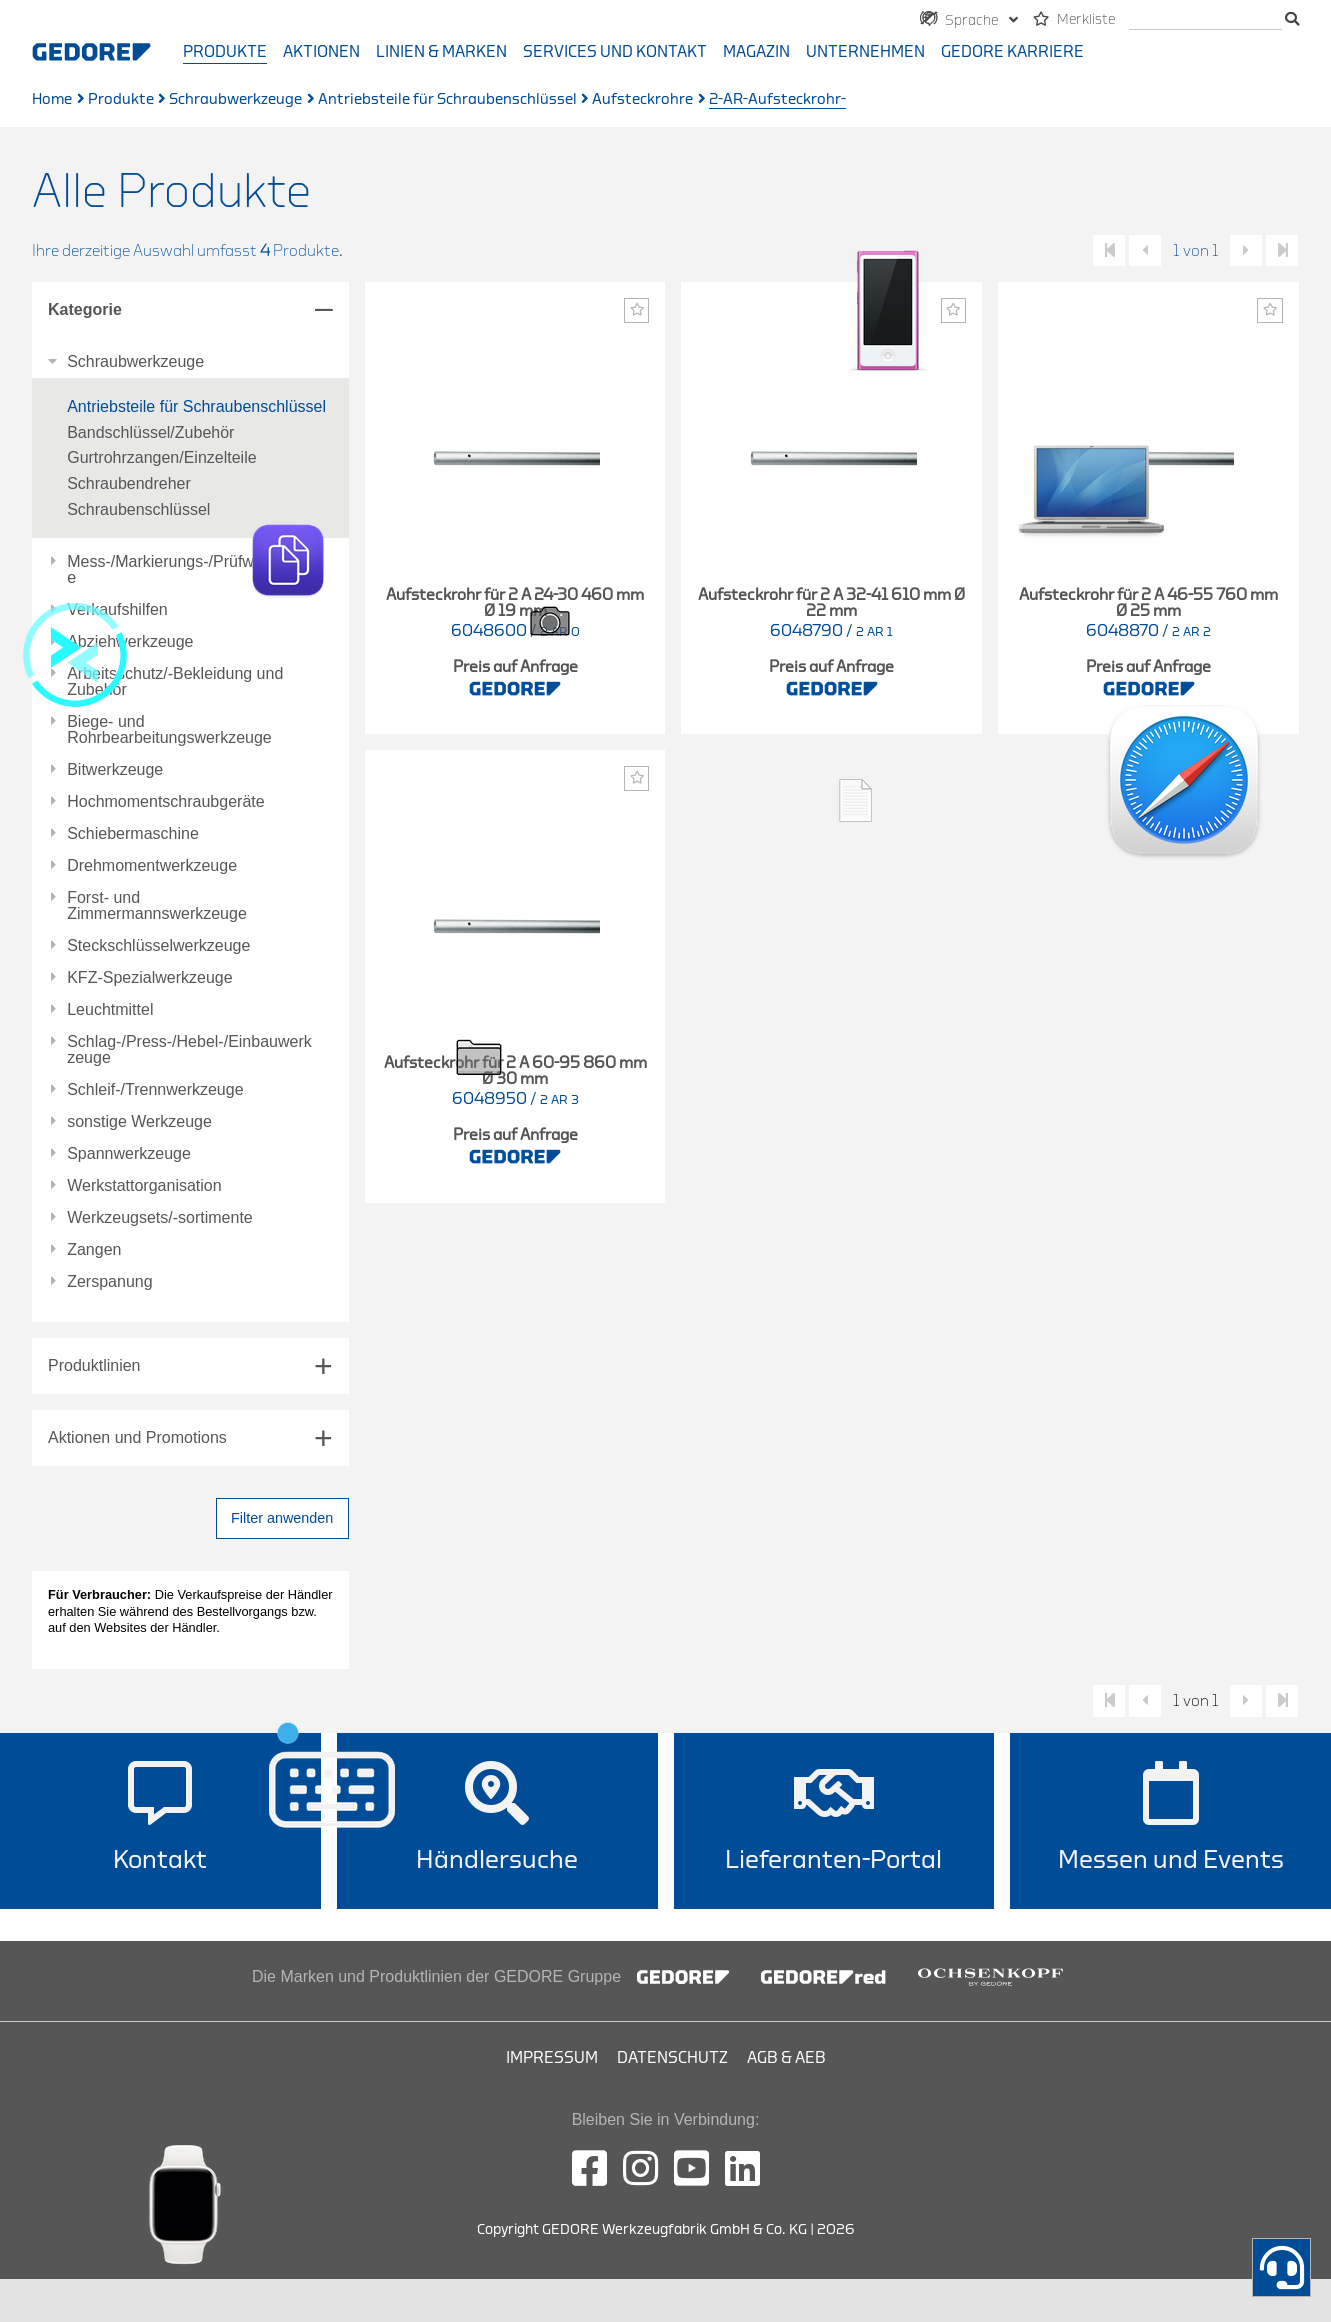  Describe the element at coordinates (855, 800) in the screenshot. I see `open a text document` at that location.